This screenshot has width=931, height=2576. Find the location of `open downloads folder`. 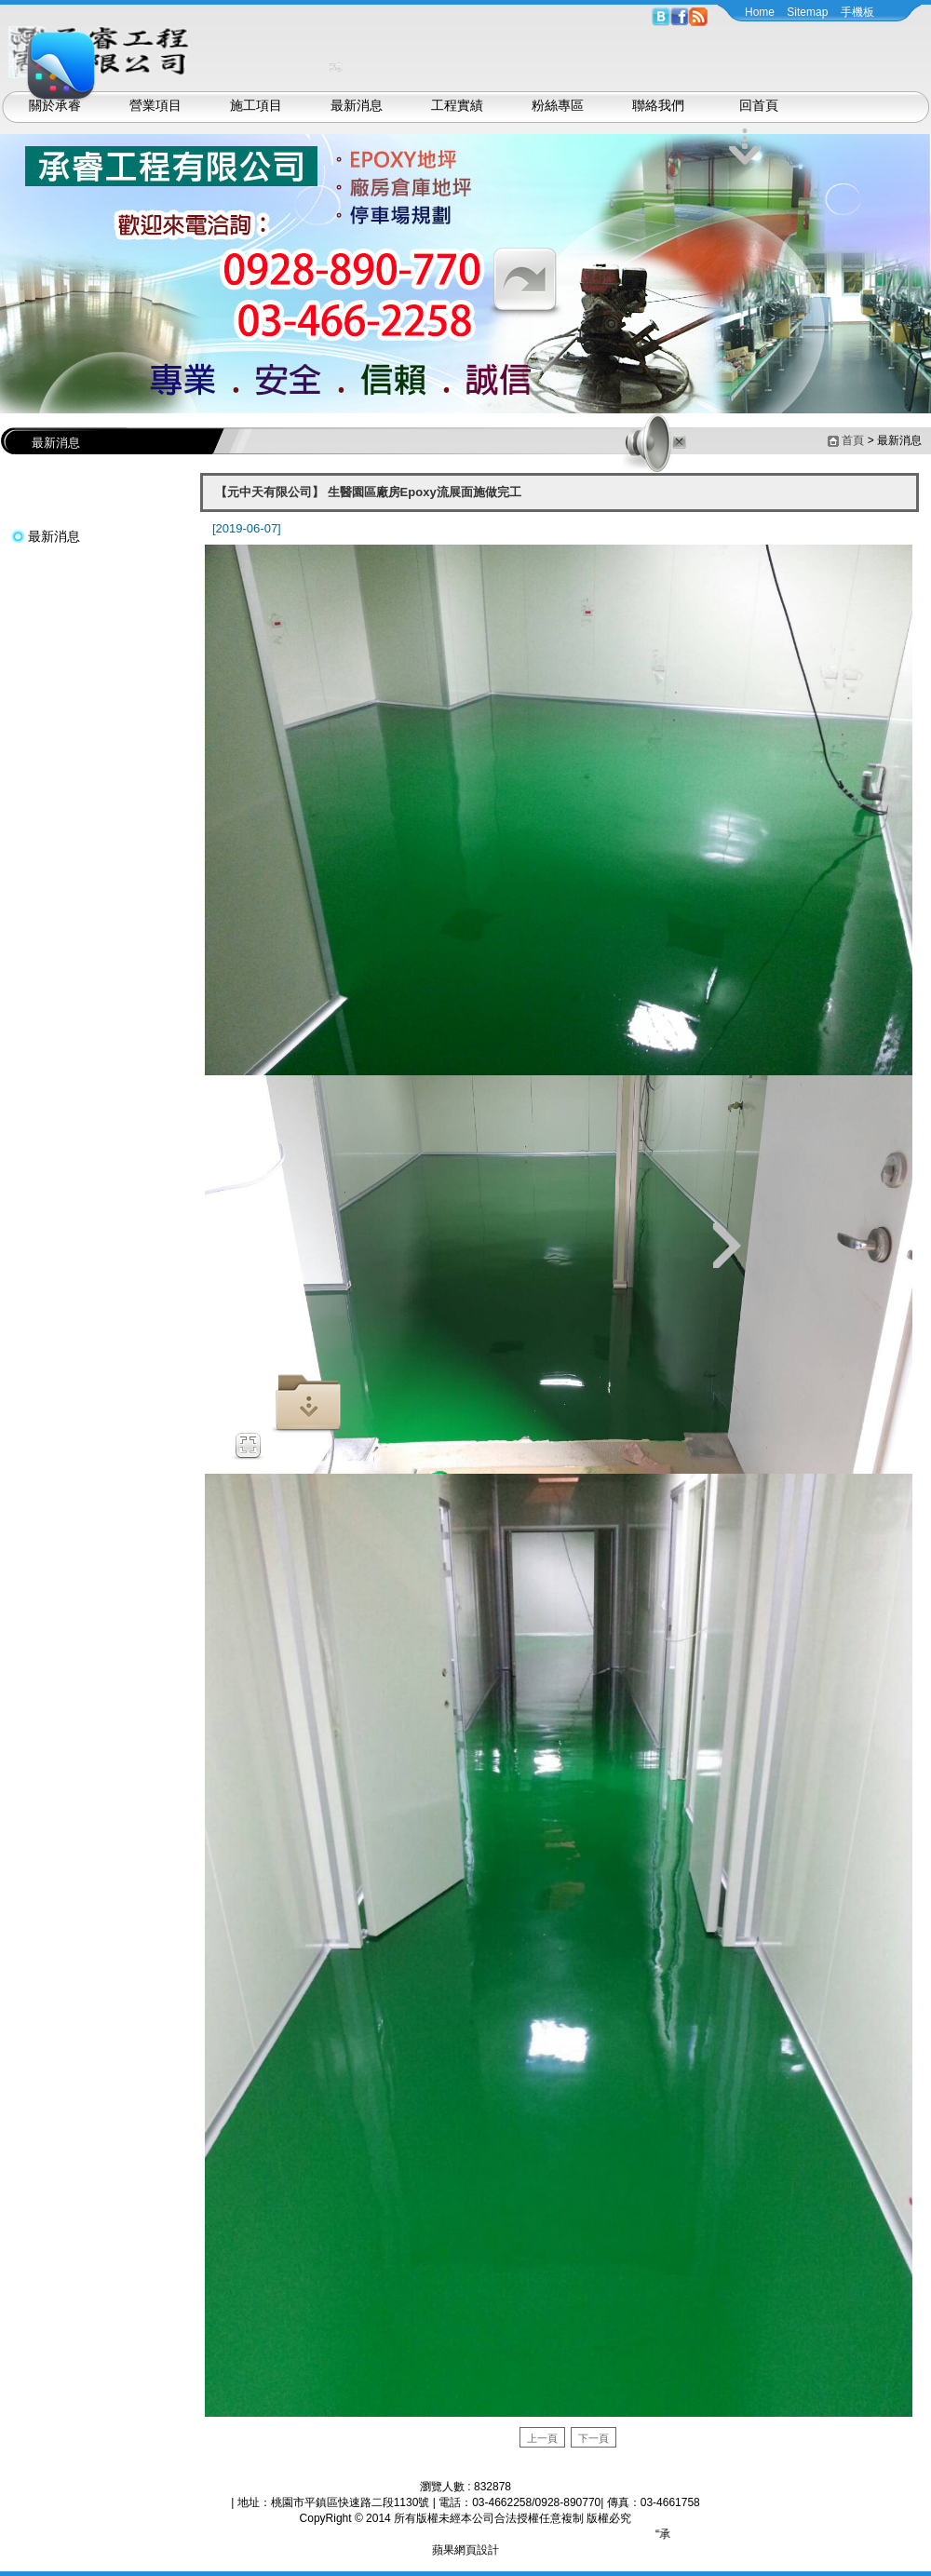

open downloads folder is located at coordinates (745, 146).